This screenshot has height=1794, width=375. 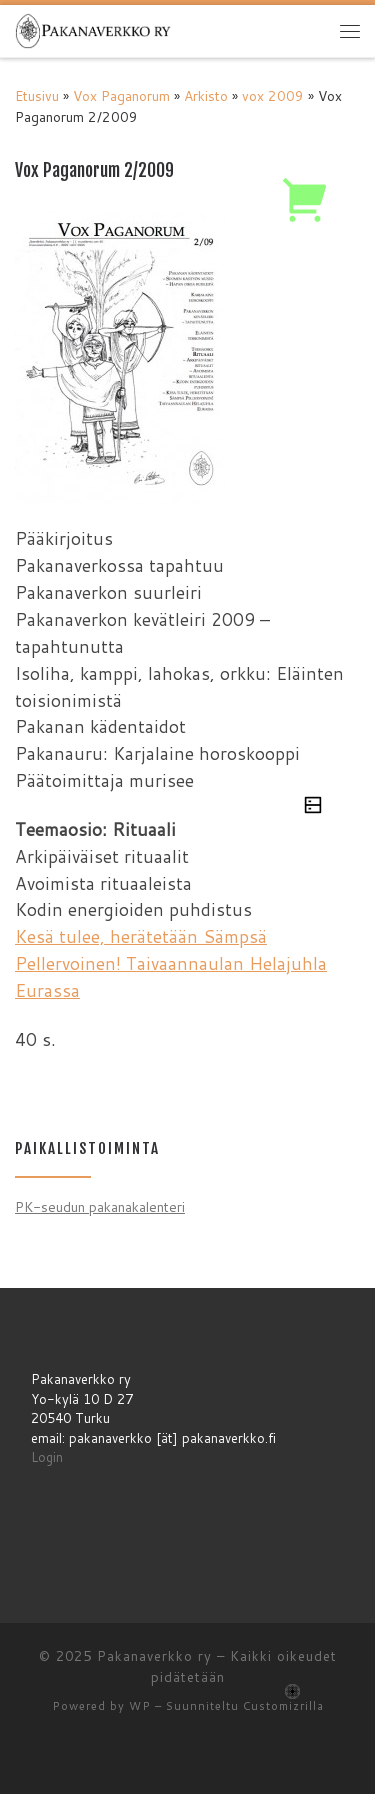 What do you see at coordinates (306, 199) in the screenshot?
I see `view your shopping cart` at bounding box center [306, 199].